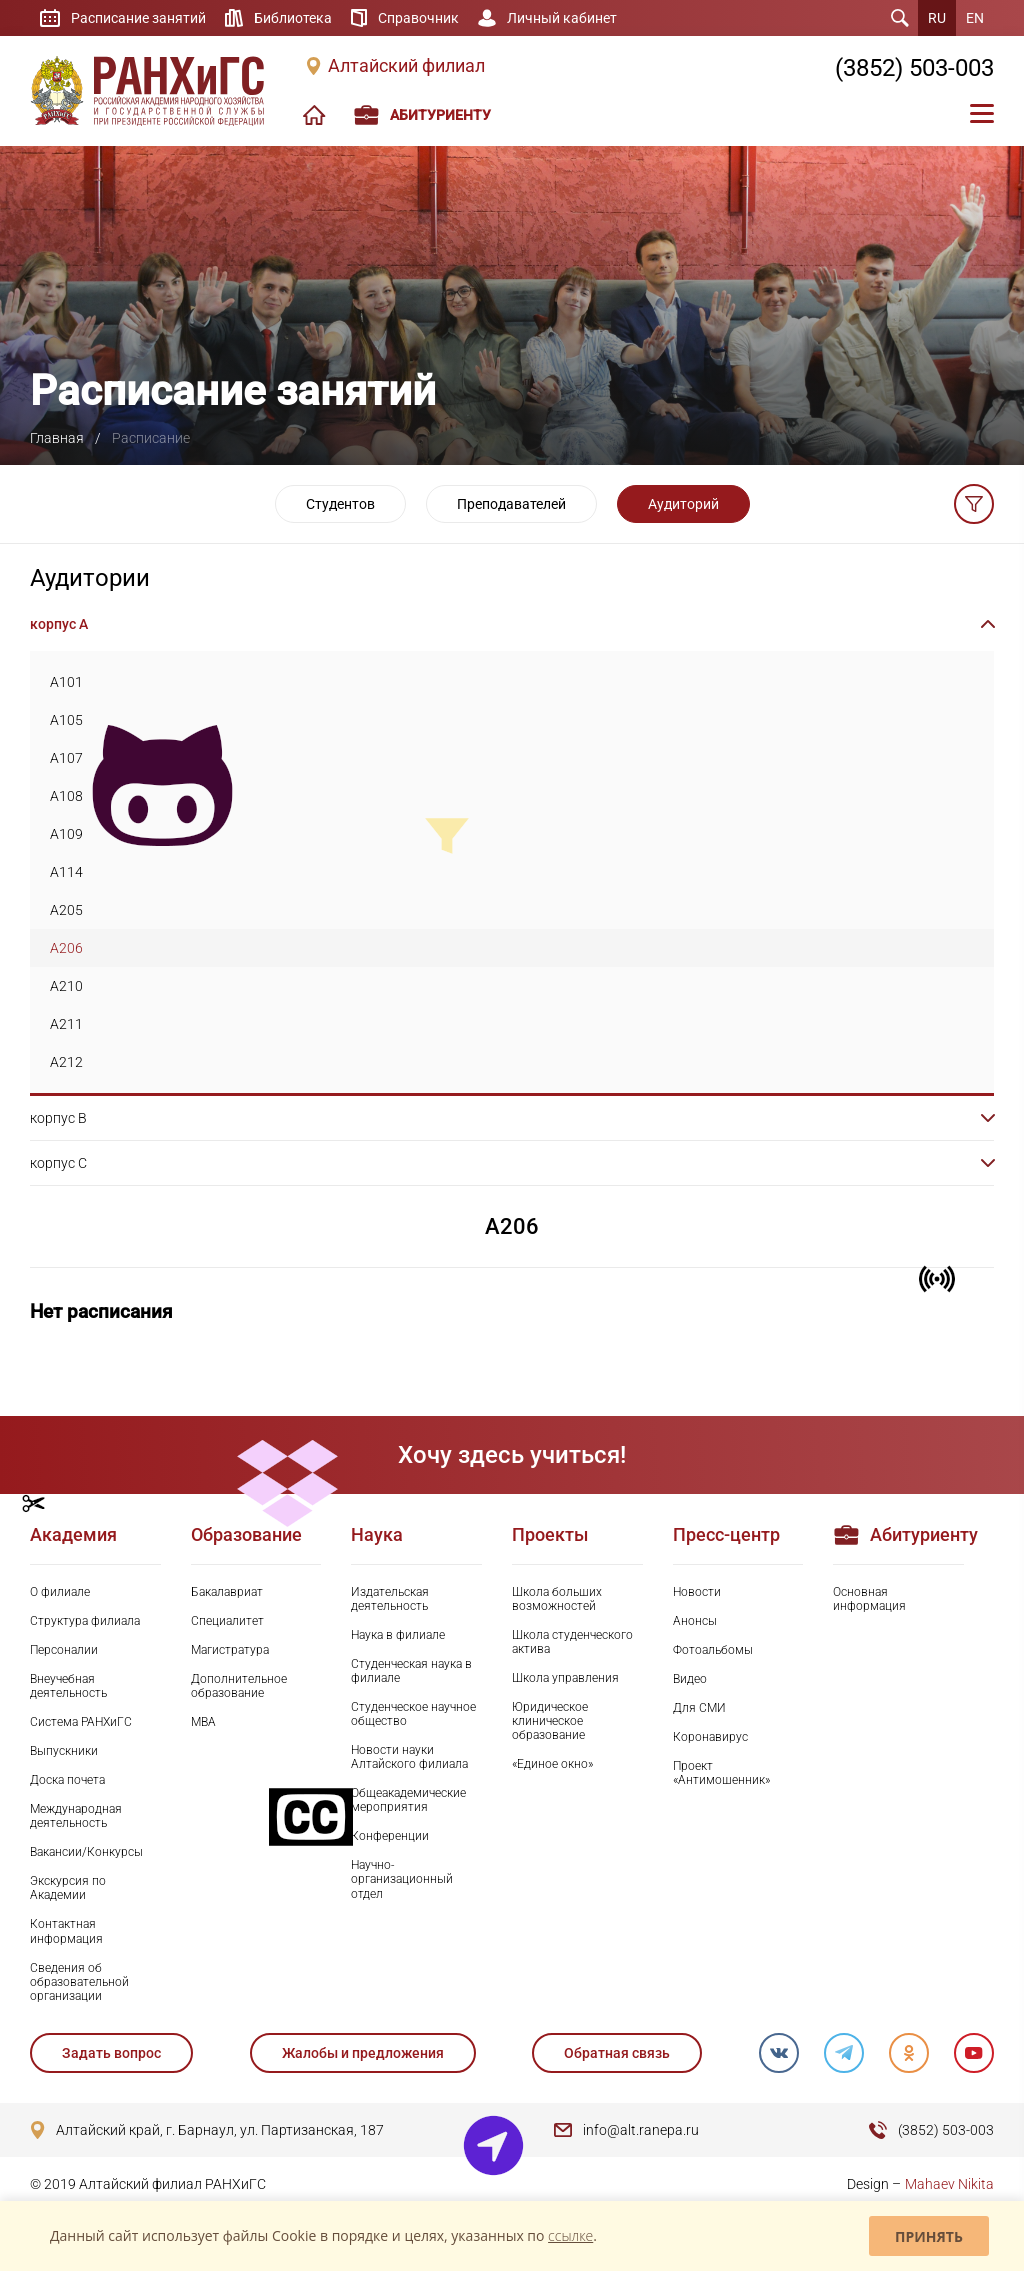 The width and height of the screenshot is (1024, 2271). I want to click on cut selected text or content, so click(33, 1503).